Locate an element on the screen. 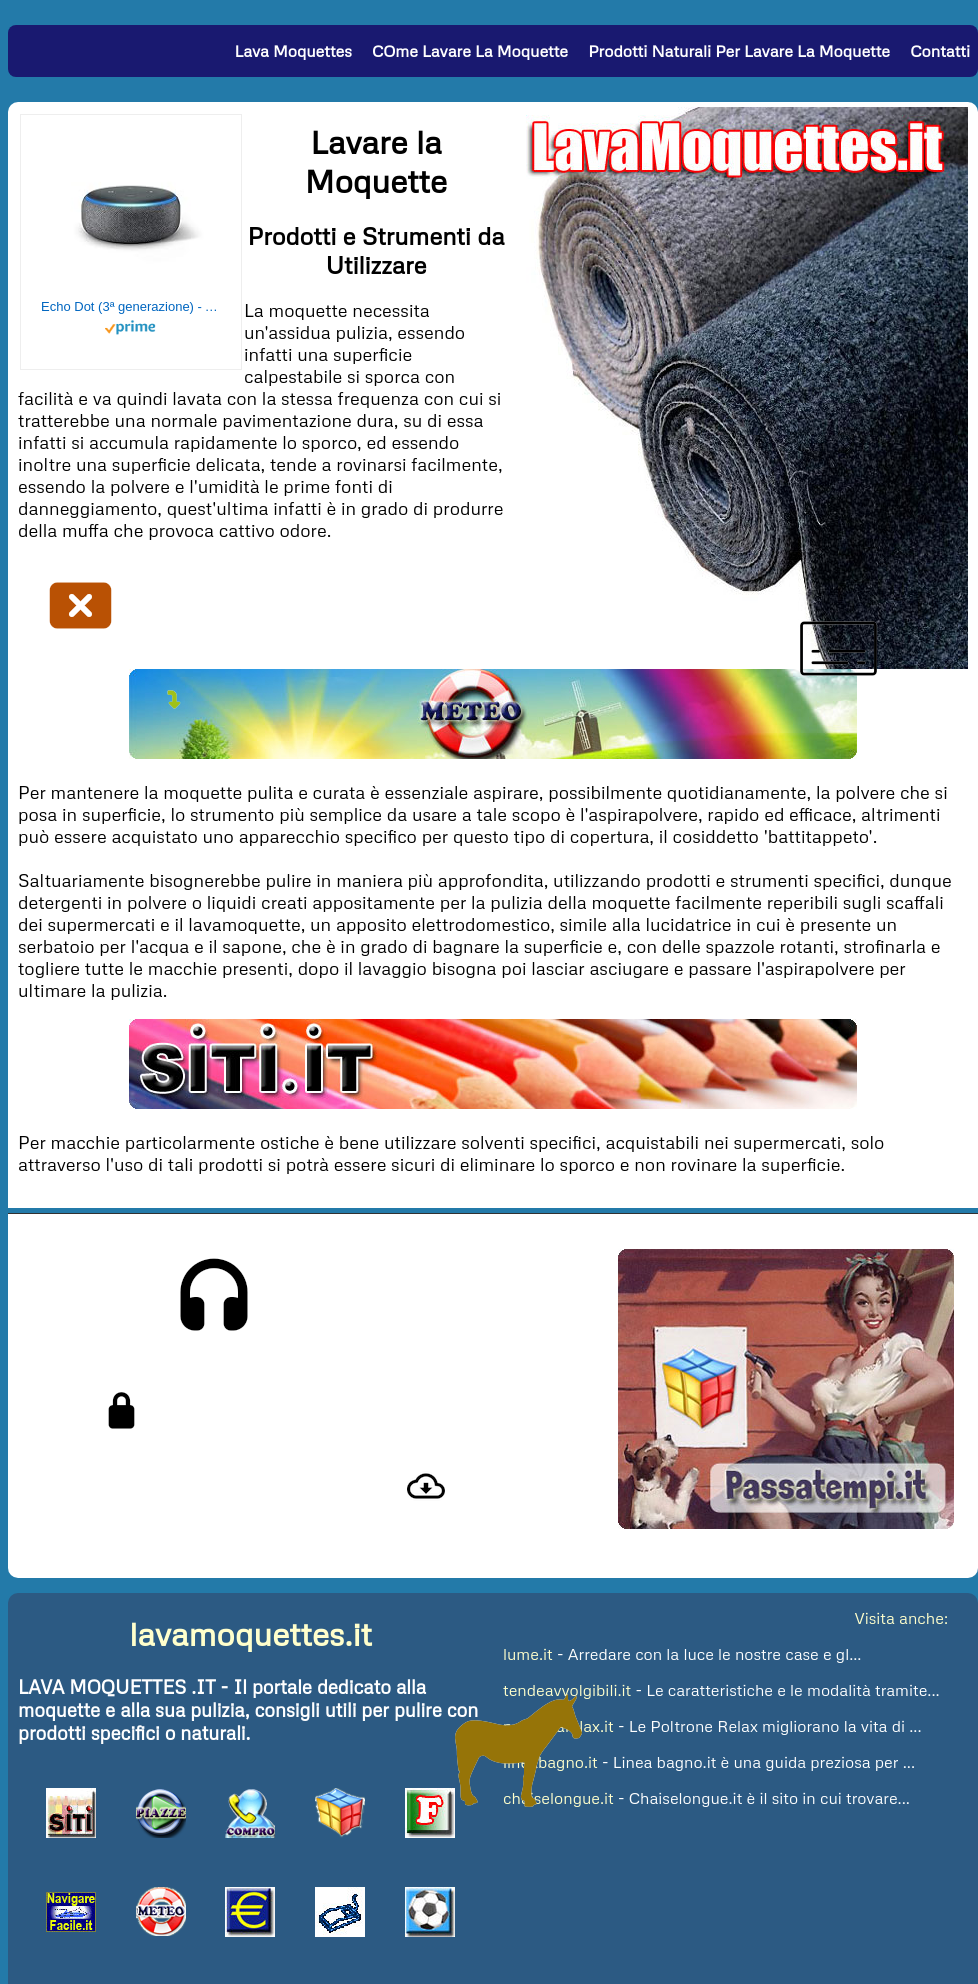  visit Sticker Mule website or app is located at coordinates (518, 1750).